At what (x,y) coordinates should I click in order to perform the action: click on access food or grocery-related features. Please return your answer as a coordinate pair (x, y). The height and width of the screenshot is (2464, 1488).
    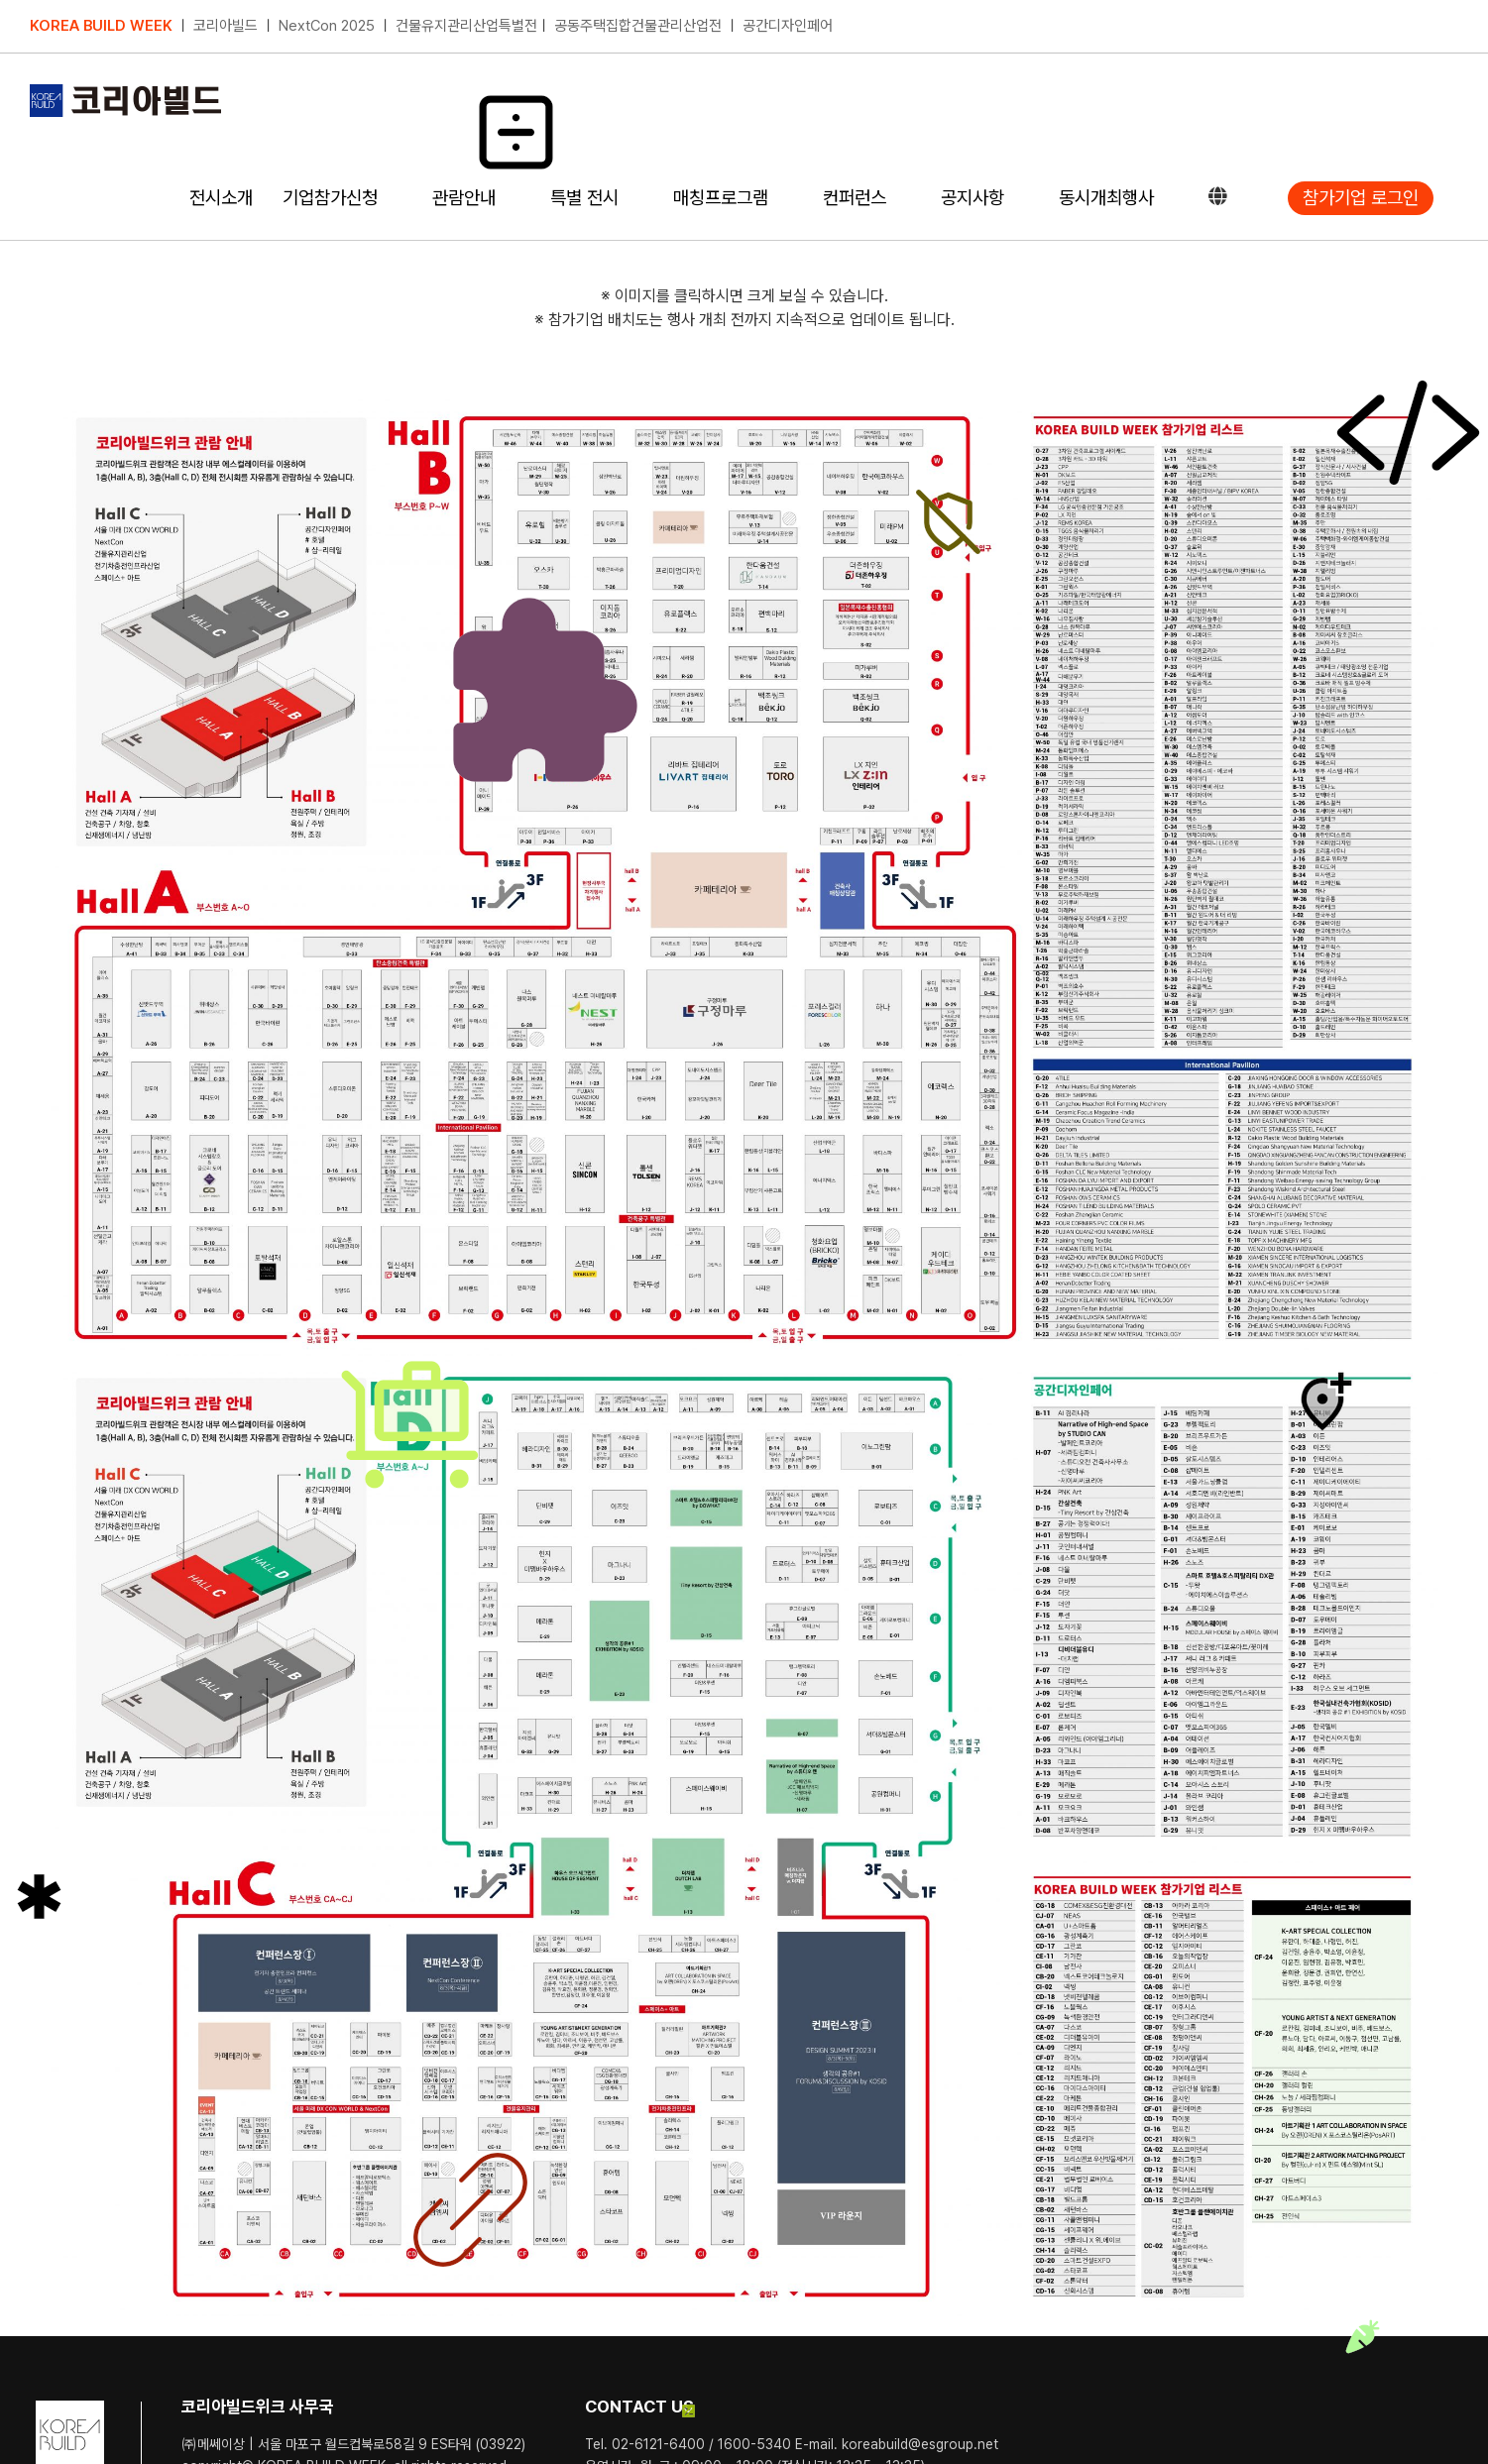
    Looking at the image, I should click on (1362, 2337).